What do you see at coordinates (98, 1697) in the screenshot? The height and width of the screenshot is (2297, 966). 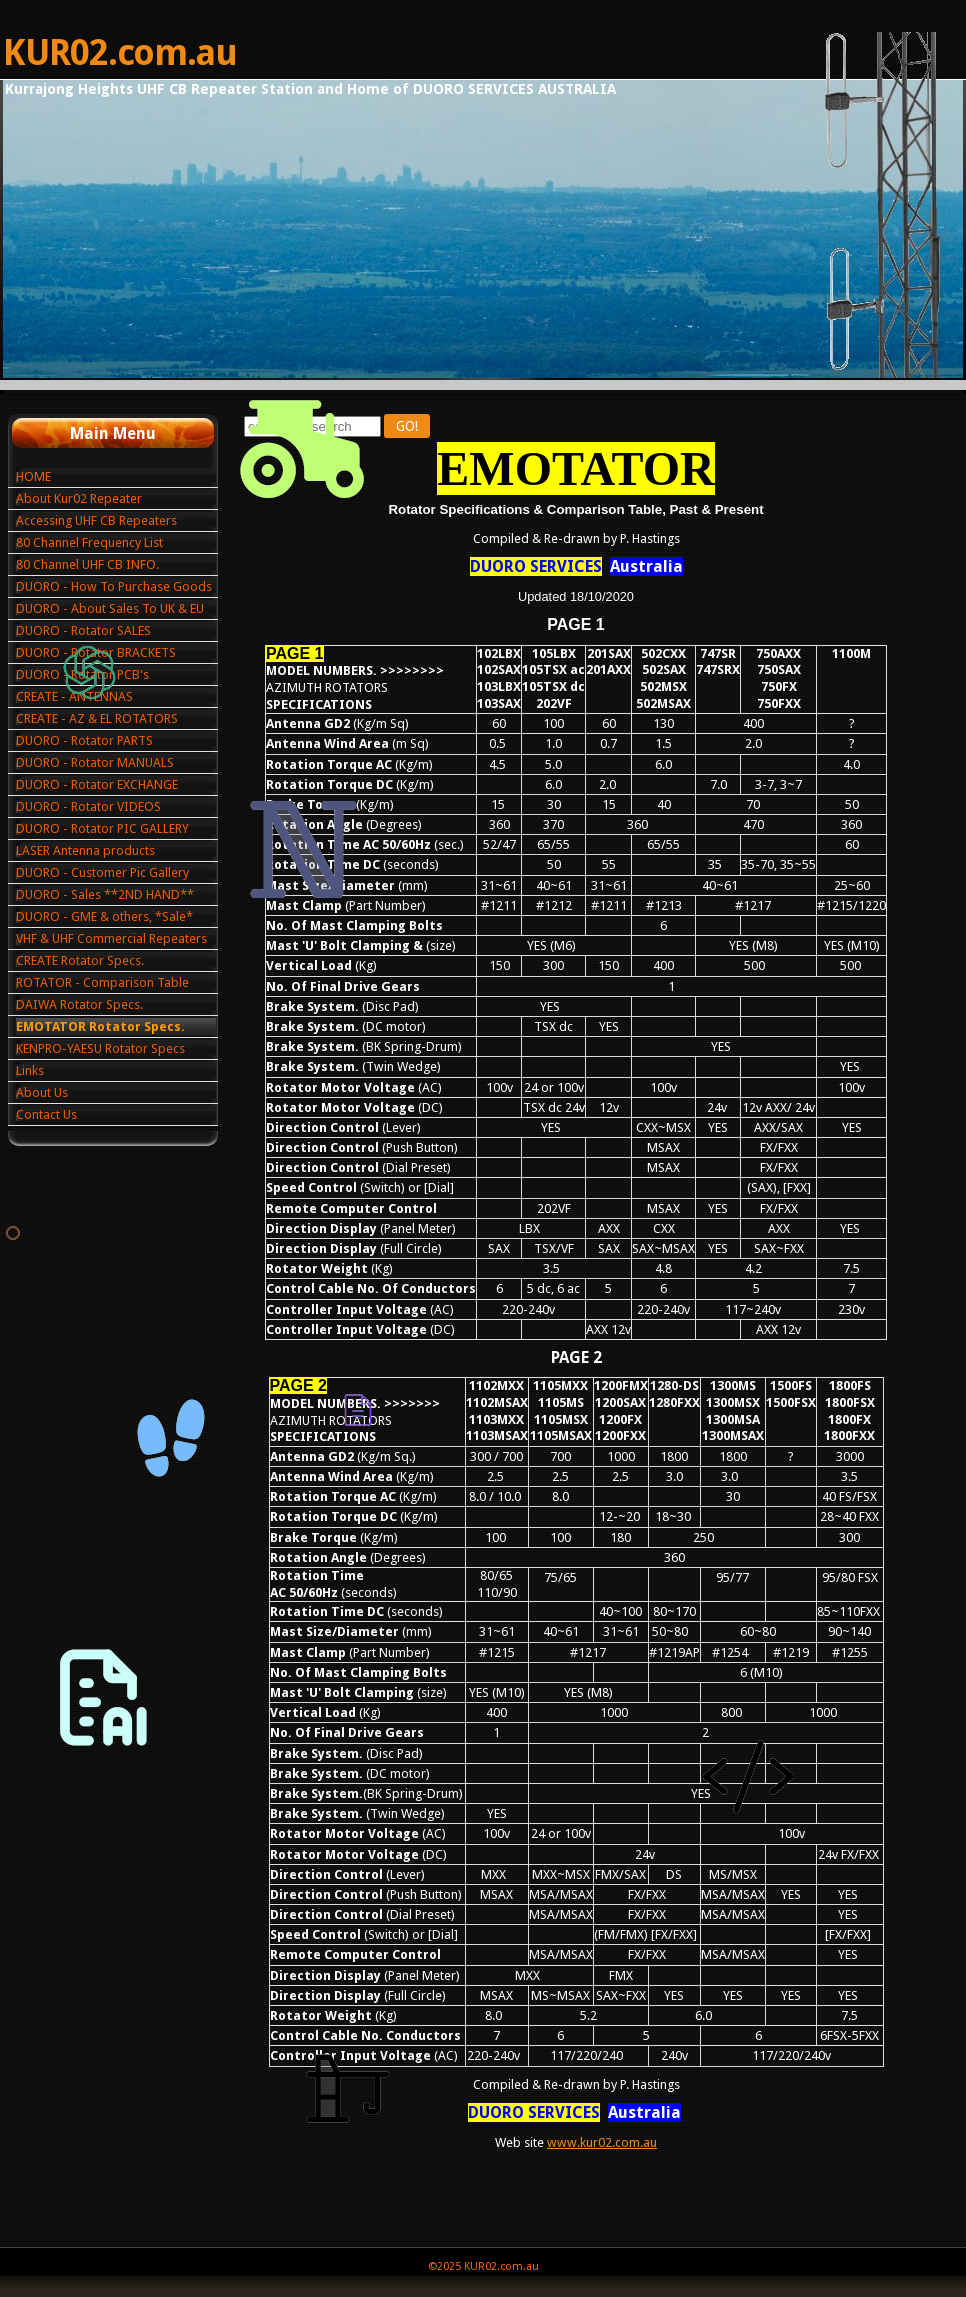 I see `open AI-generated document` at bounding box center [98, 1697].